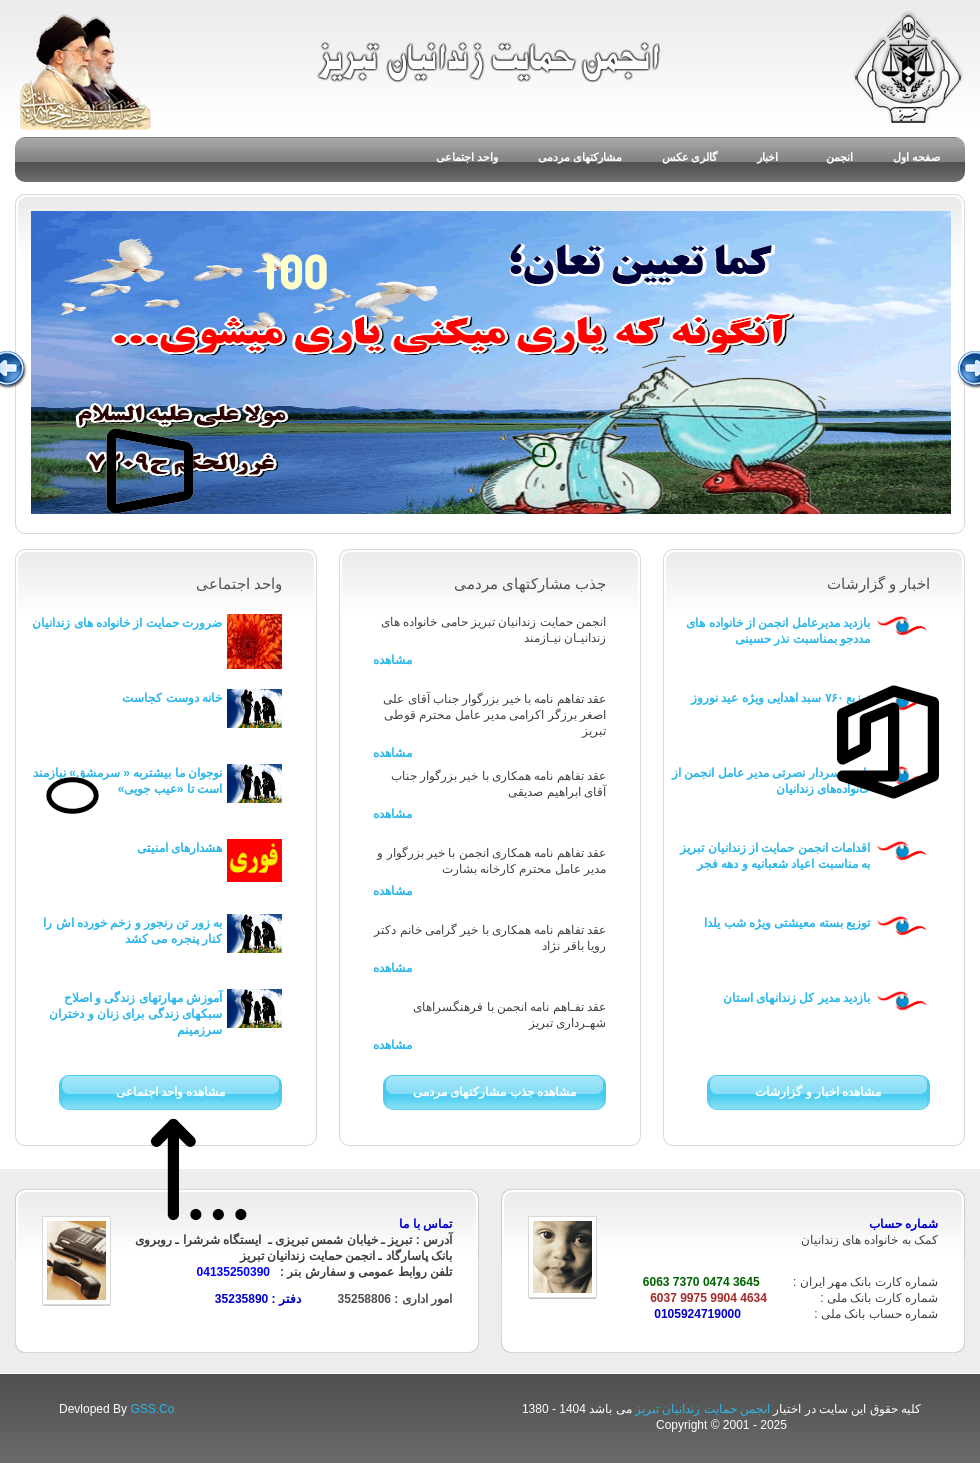 The image size is (980, 1463). I want to click on indicates a perfect score or 100% completion, so click(295, 272).